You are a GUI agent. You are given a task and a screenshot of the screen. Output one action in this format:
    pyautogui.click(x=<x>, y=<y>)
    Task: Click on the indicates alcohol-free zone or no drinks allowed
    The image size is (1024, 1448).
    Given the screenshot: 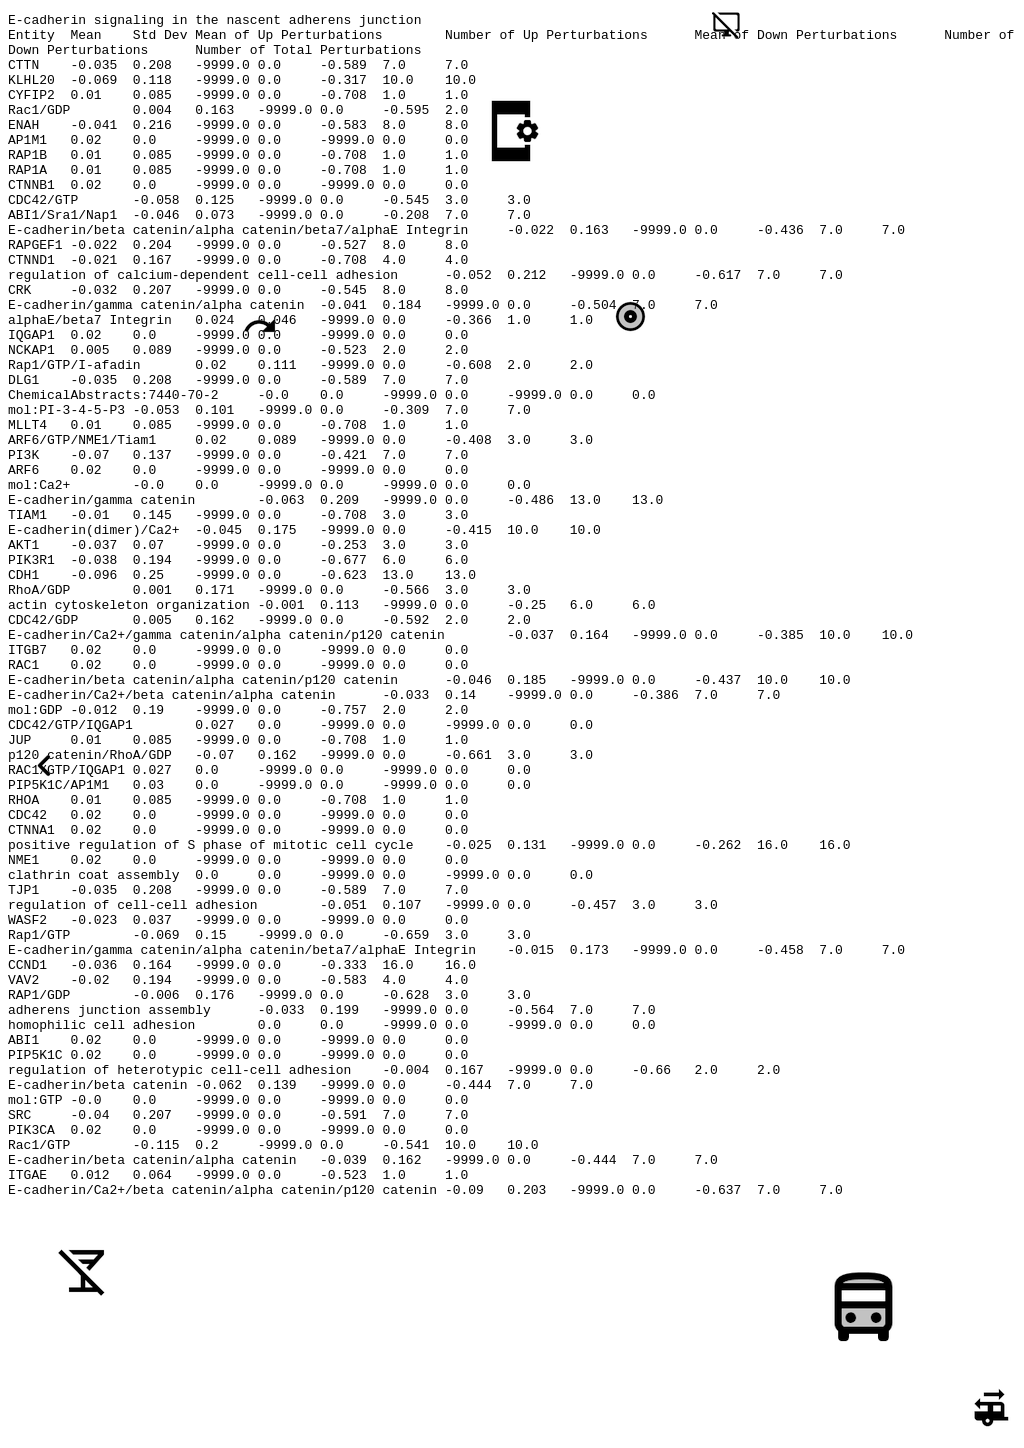 What is the action you would take?
    pyautogui.click(x=83, y=1271)
    